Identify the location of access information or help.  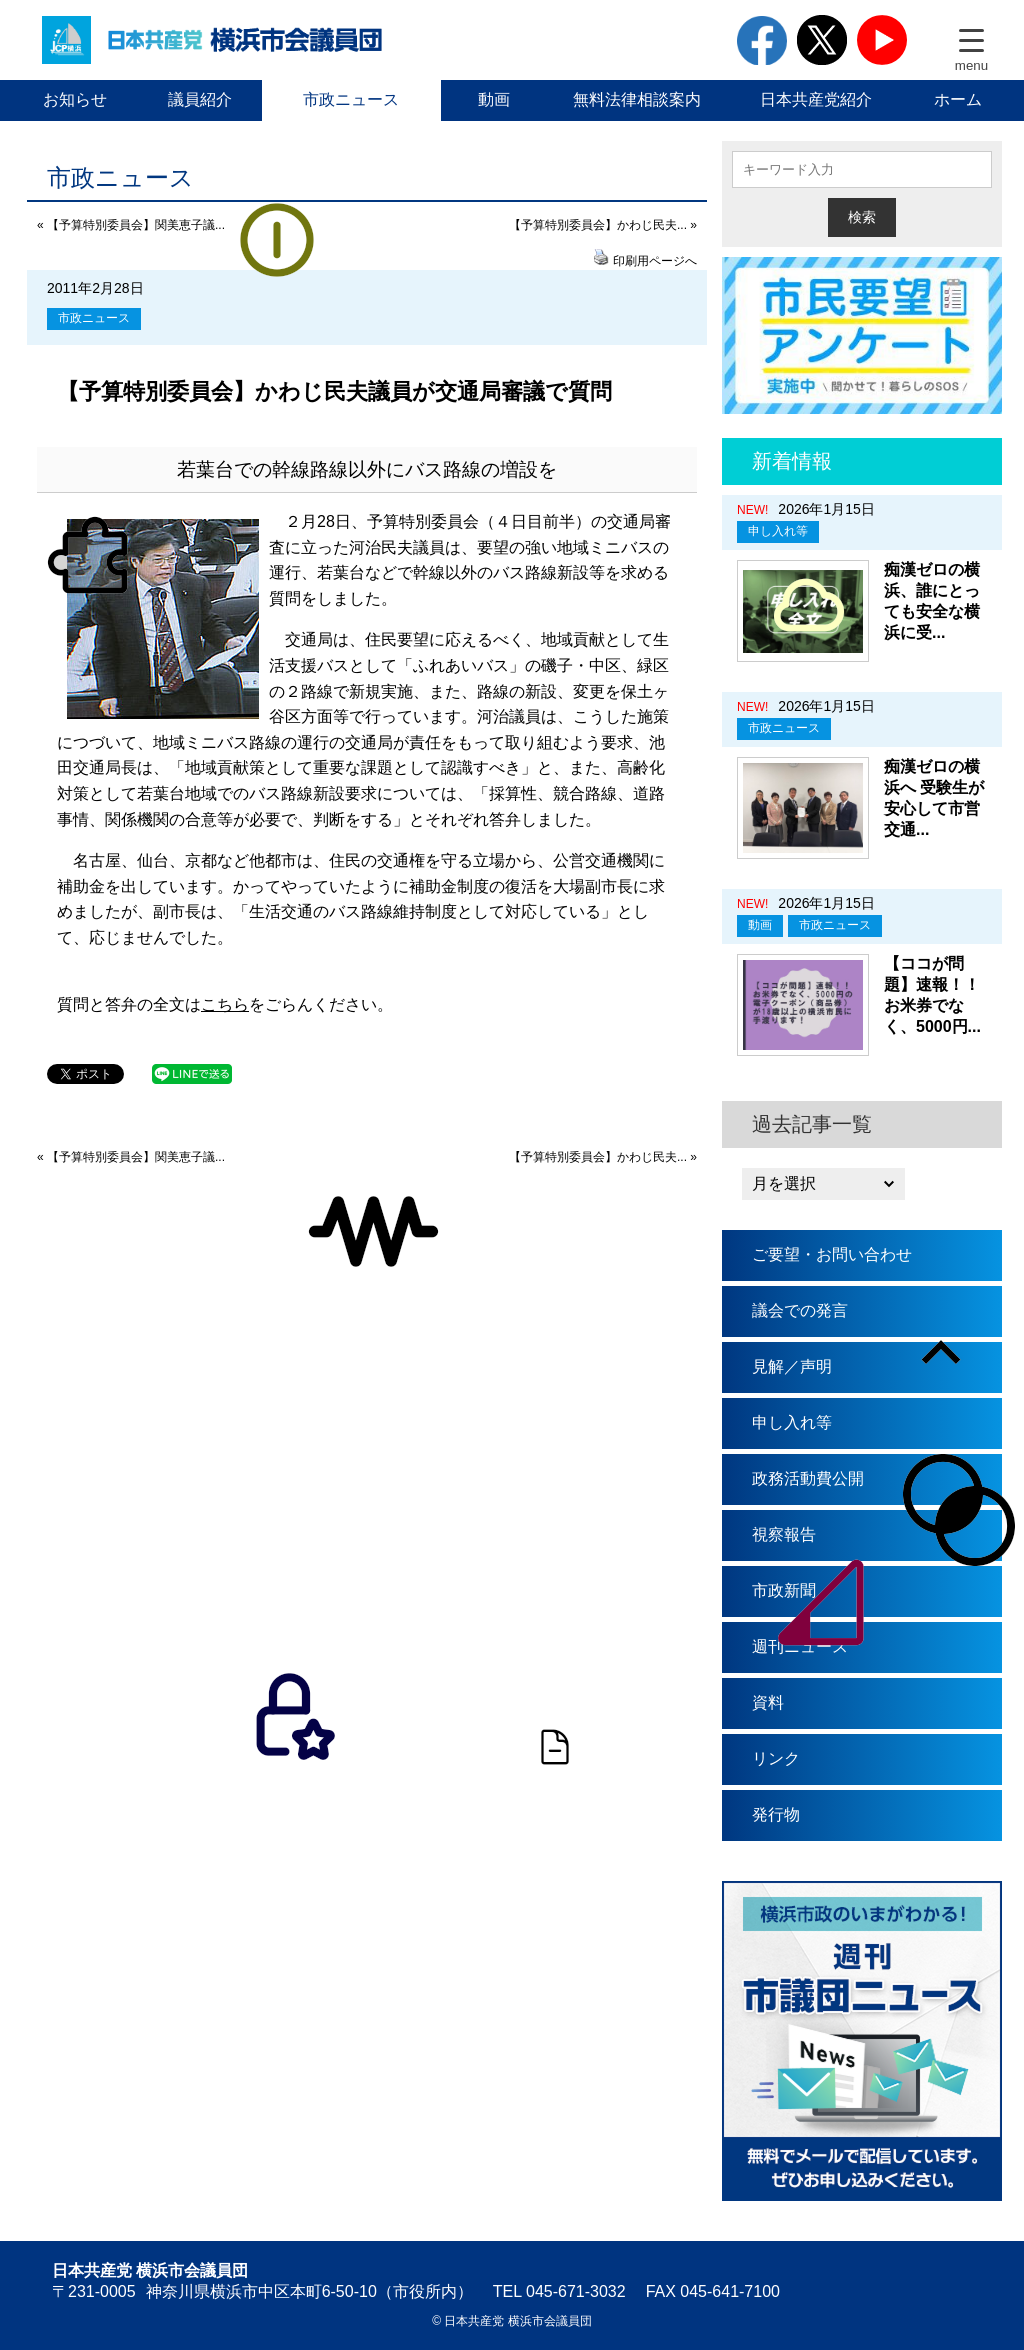
(277, 240).